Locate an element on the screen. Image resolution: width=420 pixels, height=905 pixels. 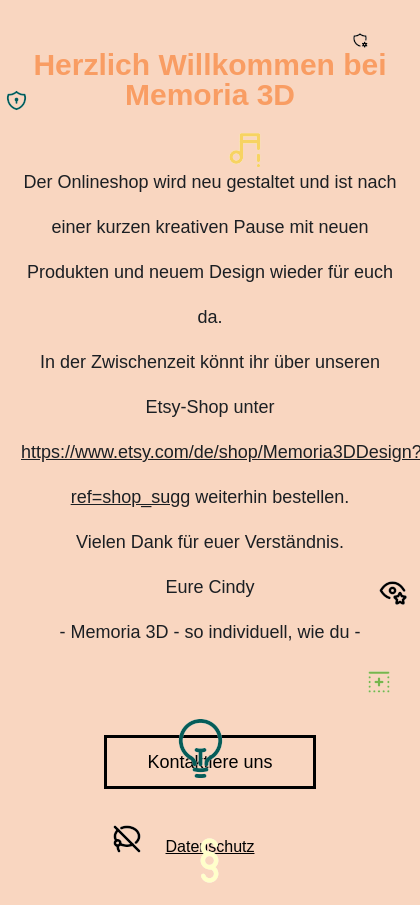
indicates a legal or terms section is located at coordinates (209, 860).